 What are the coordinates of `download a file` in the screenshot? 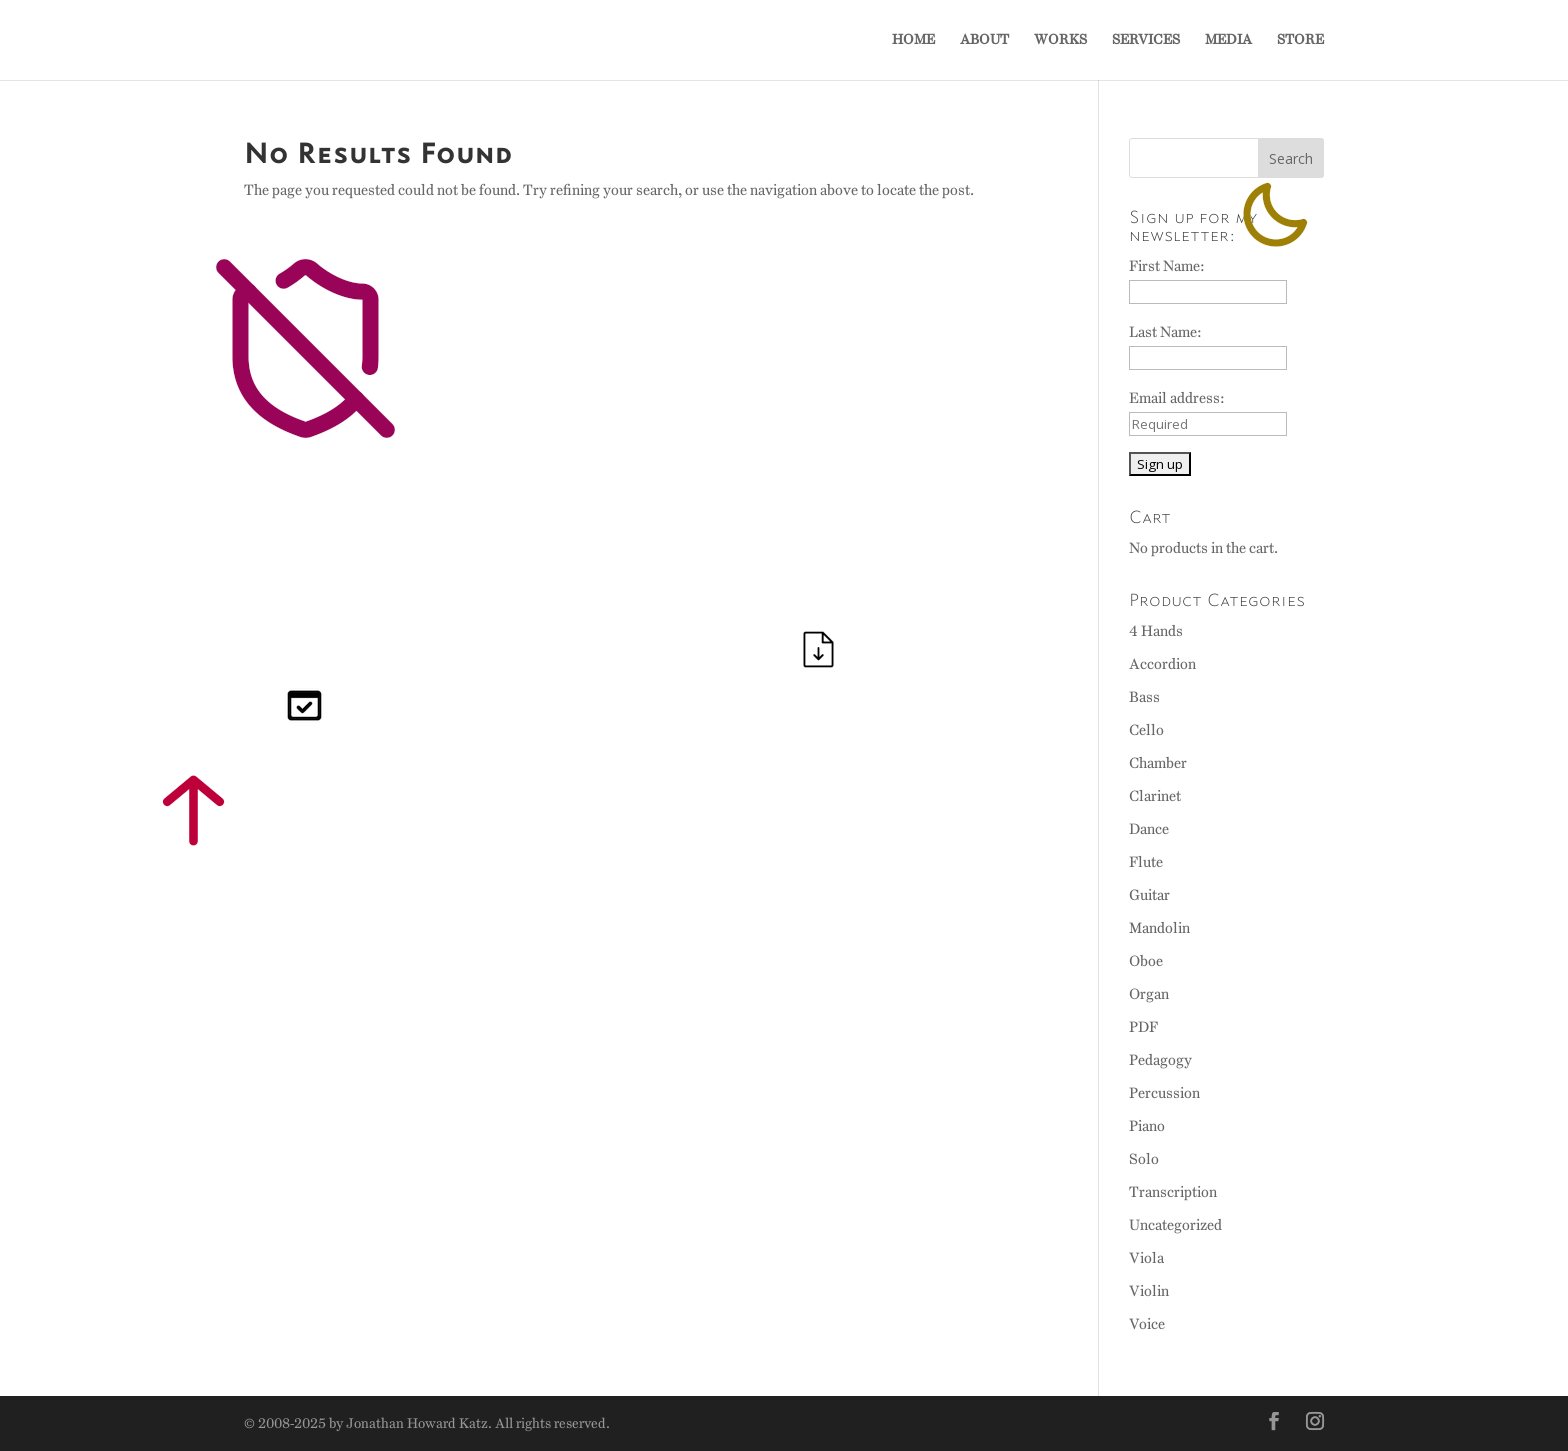 It's located at (818, 649).